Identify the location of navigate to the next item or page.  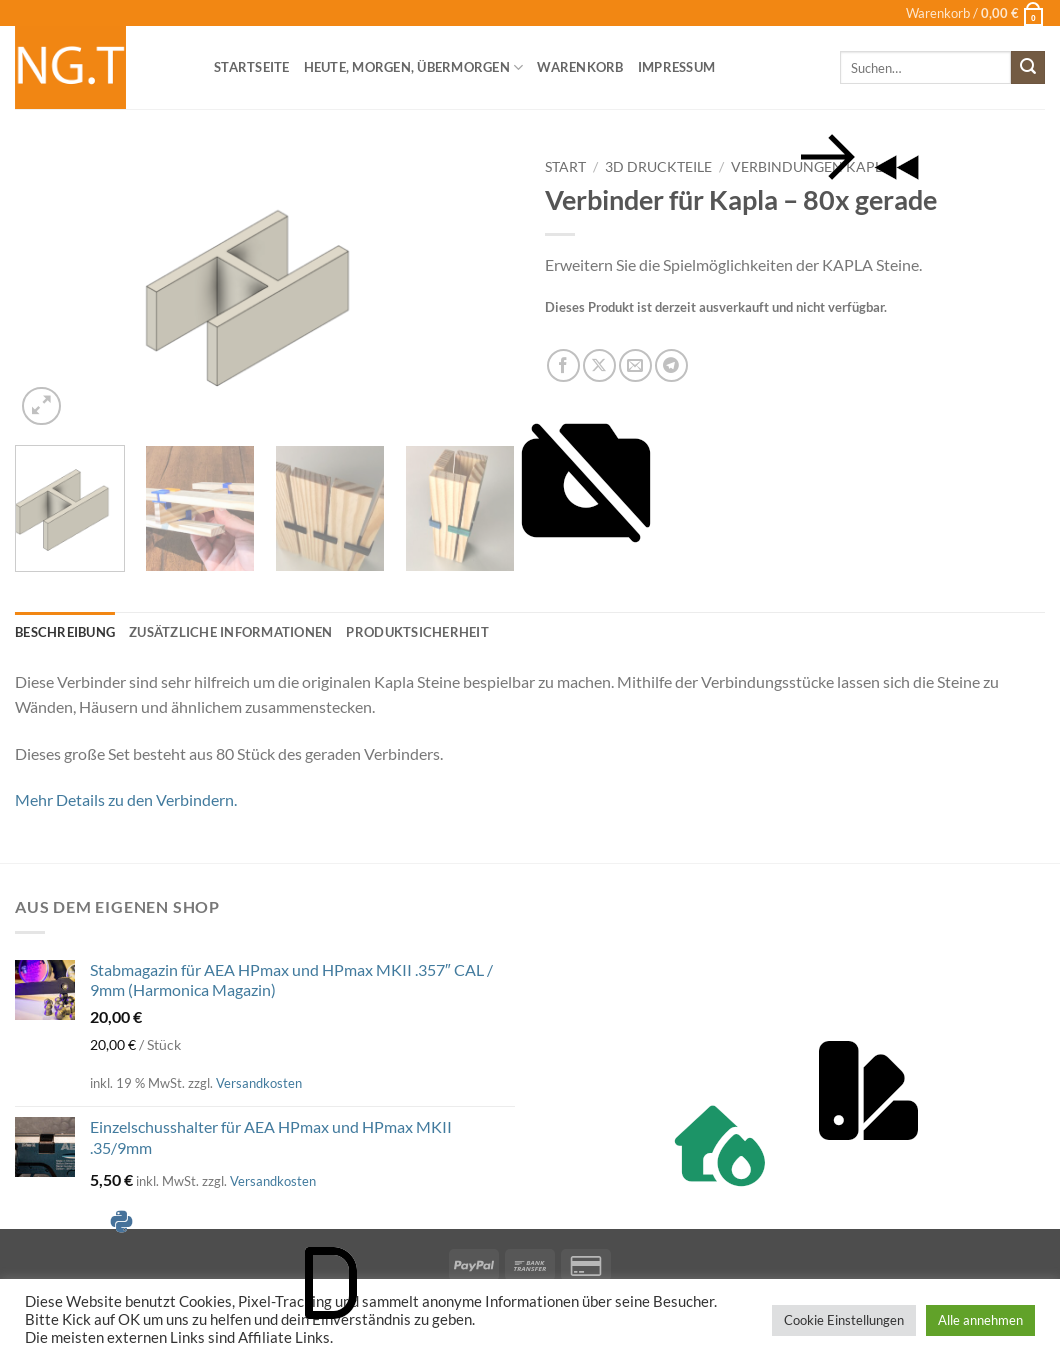
(828, 157).